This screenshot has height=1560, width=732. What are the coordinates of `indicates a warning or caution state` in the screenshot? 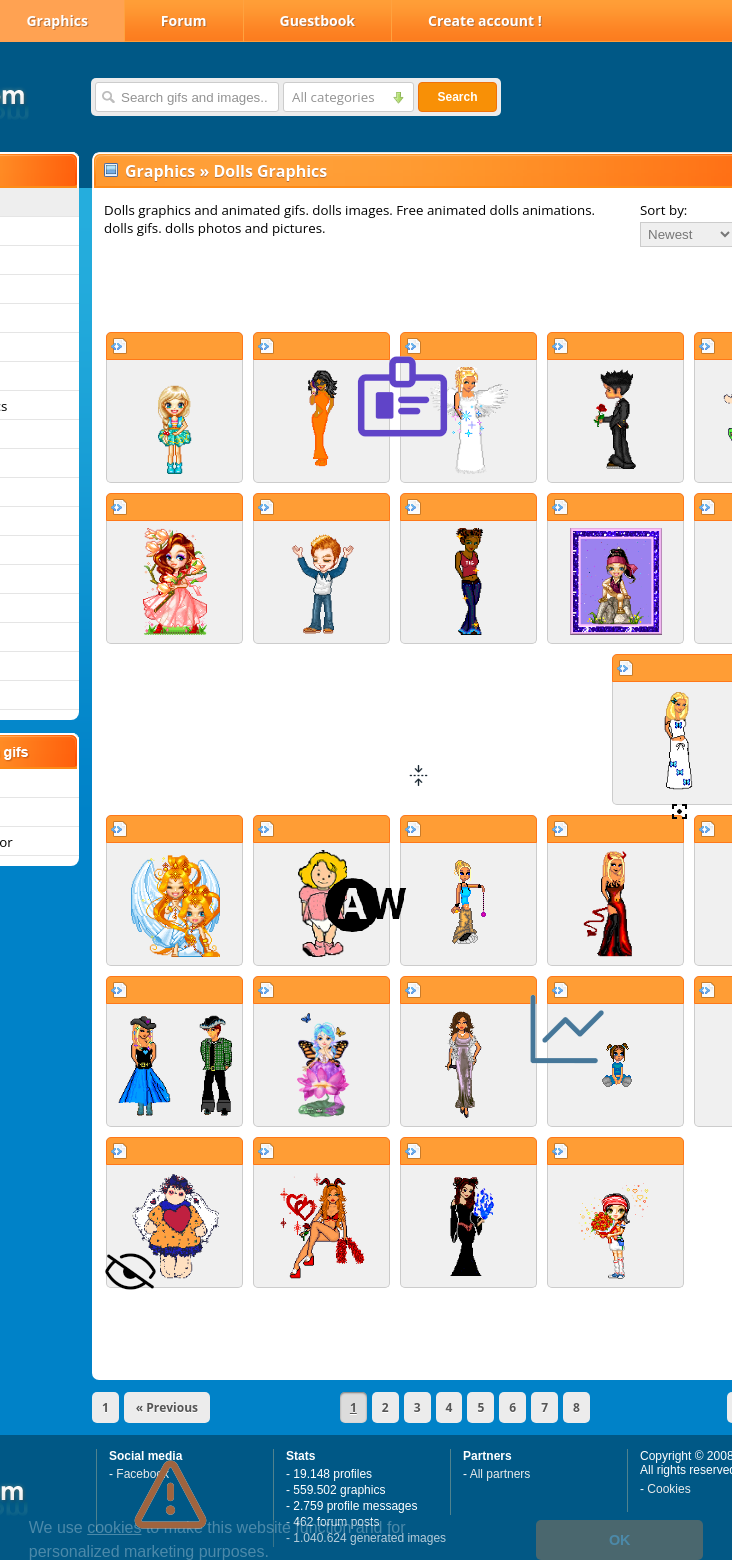 It's located at (170, 1496).